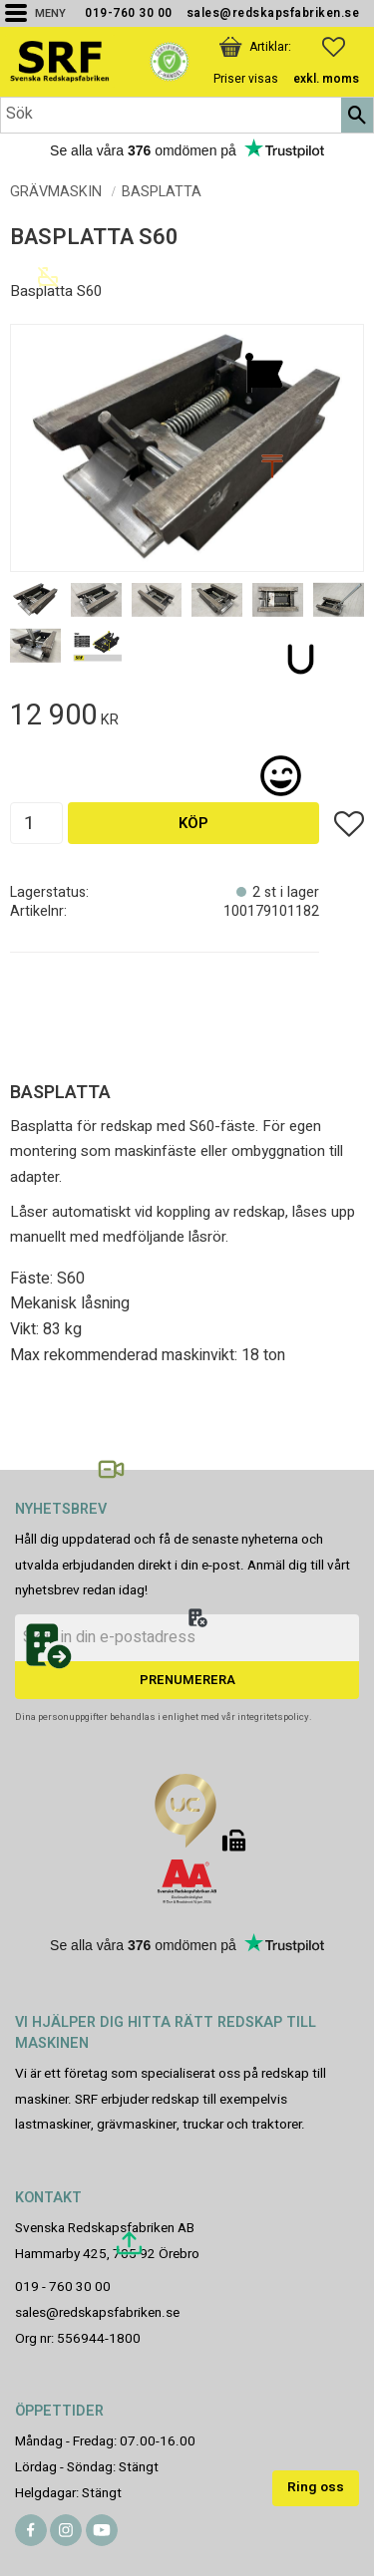 Image resolution: width=374 pixels, height=2576 pixels. What do you see at coordinates (47, 1644) in the screenshot?
I see `navigate to building or office location` at bounding box center [47, 1644].